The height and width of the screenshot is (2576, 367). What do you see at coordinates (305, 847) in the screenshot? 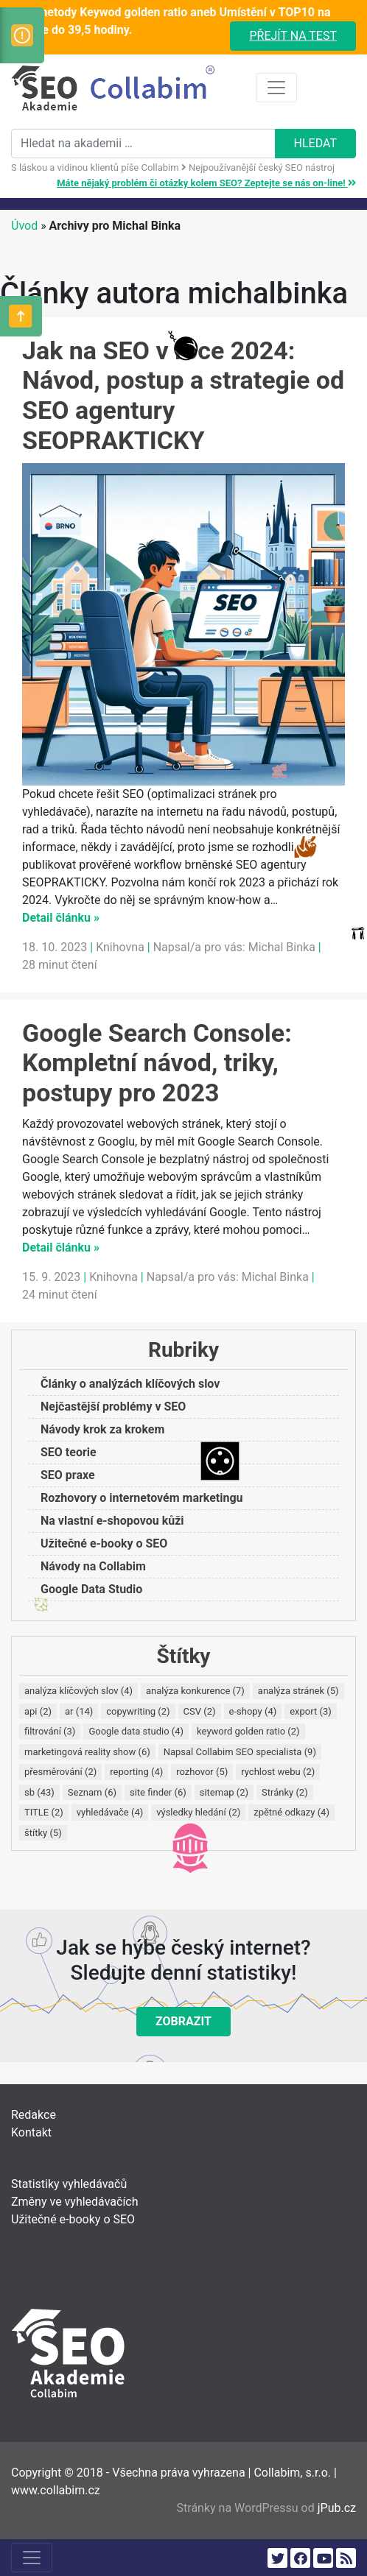
I see `sloth character or mascot icon` at bounding box center [305, 847].